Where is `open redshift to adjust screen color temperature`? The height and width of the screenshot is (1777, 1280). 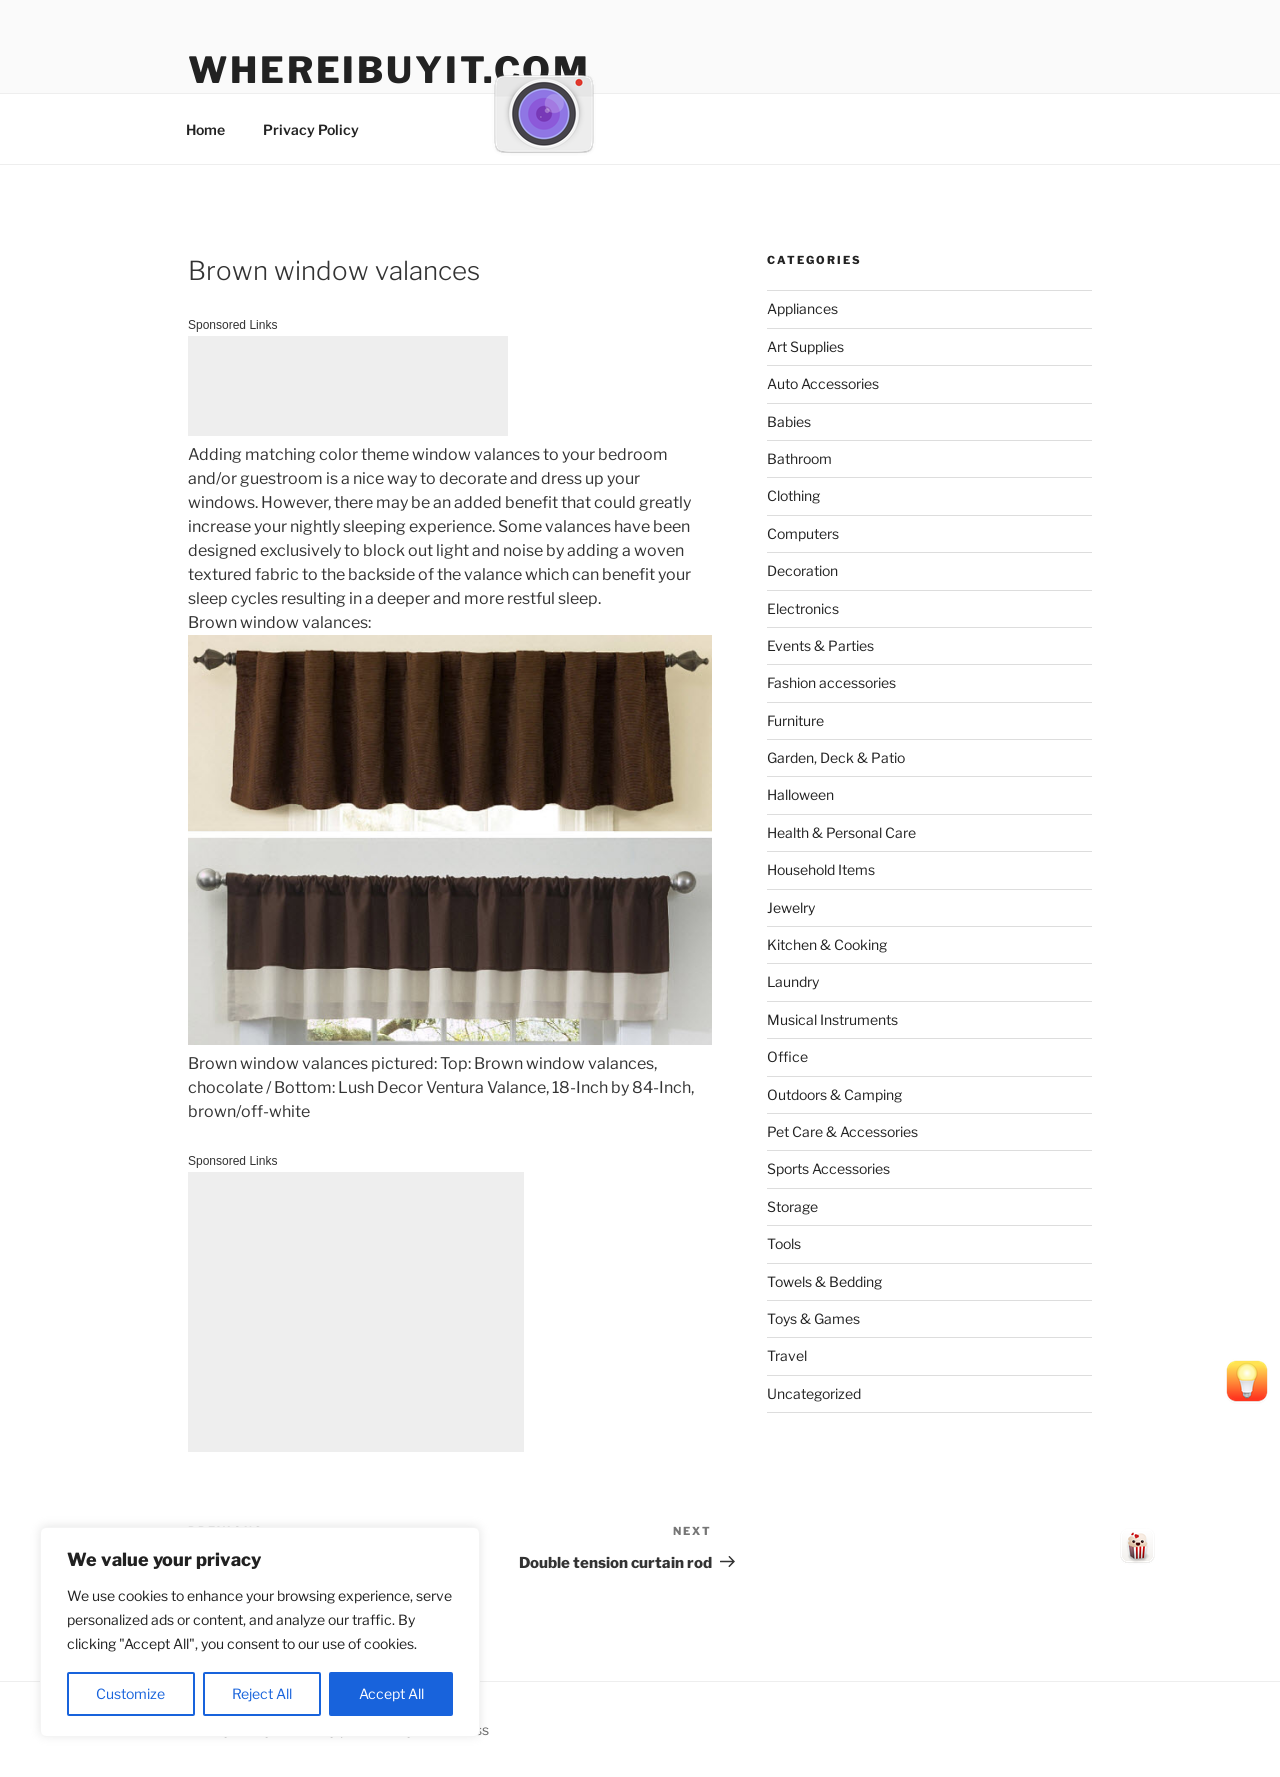
open redshift to adjust screen color temperature is located at coordinates (1247, 1381).